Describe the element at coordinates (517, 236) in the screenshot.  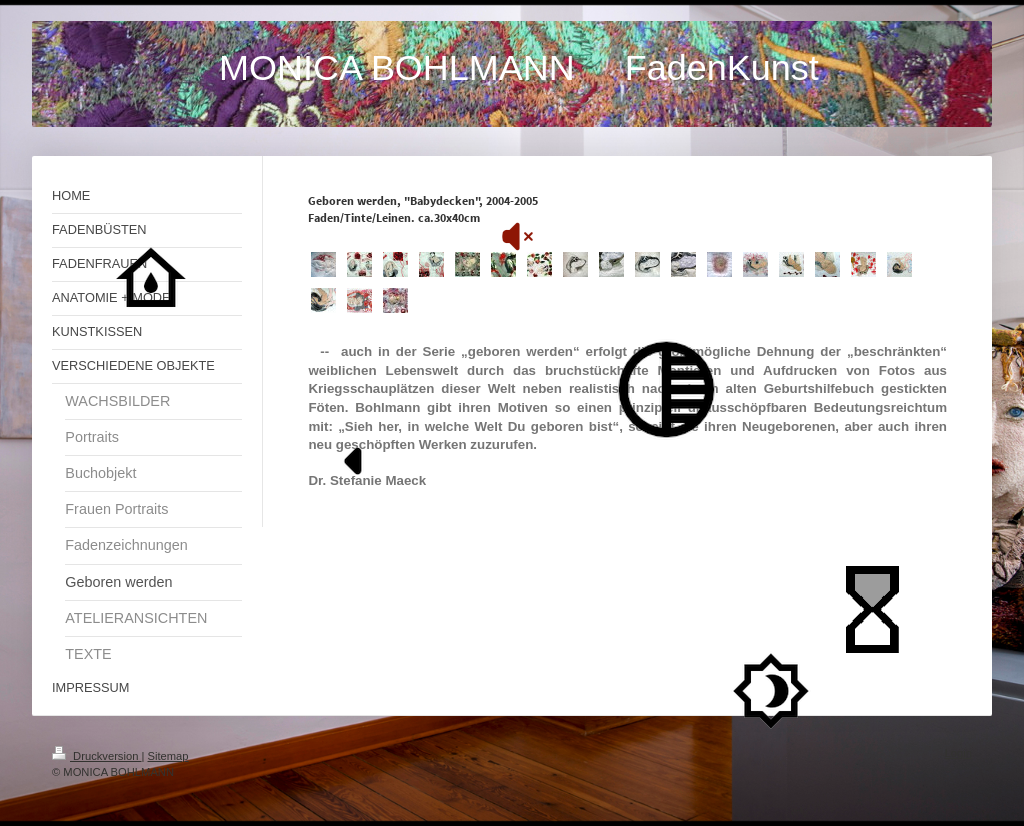
I see `mute audio or sound` at that location.